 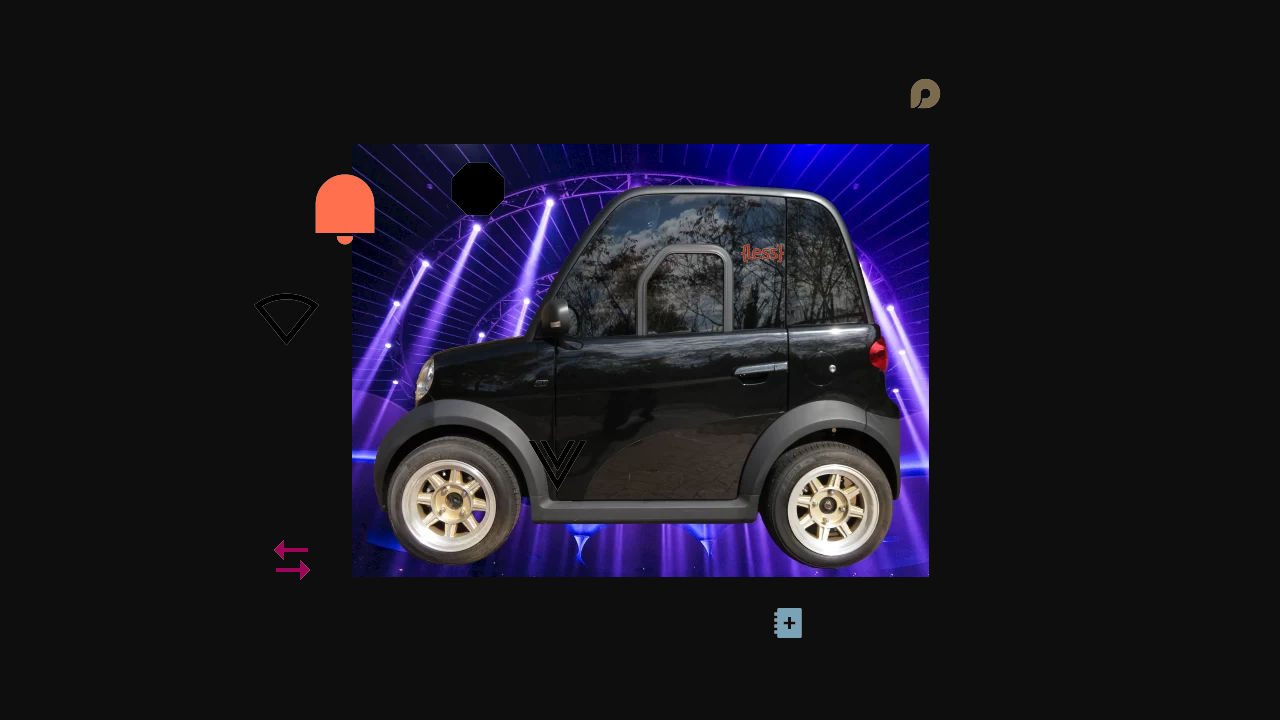 I want to click on less css preprocessor logo, so click(x=762, y=253).